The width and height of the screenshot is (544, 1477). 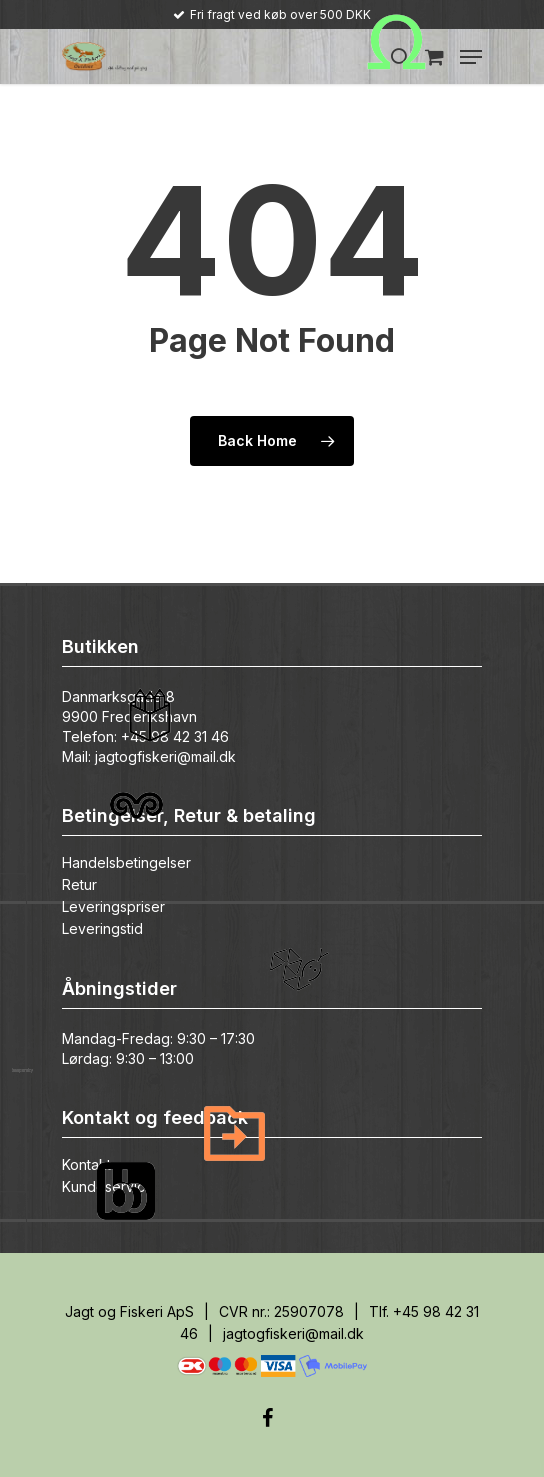 What do you see at coordinates (126, 1191) in the screenshot?
I see `open the bigbasket grocery delivery app` at bounding box center [126, 1191].